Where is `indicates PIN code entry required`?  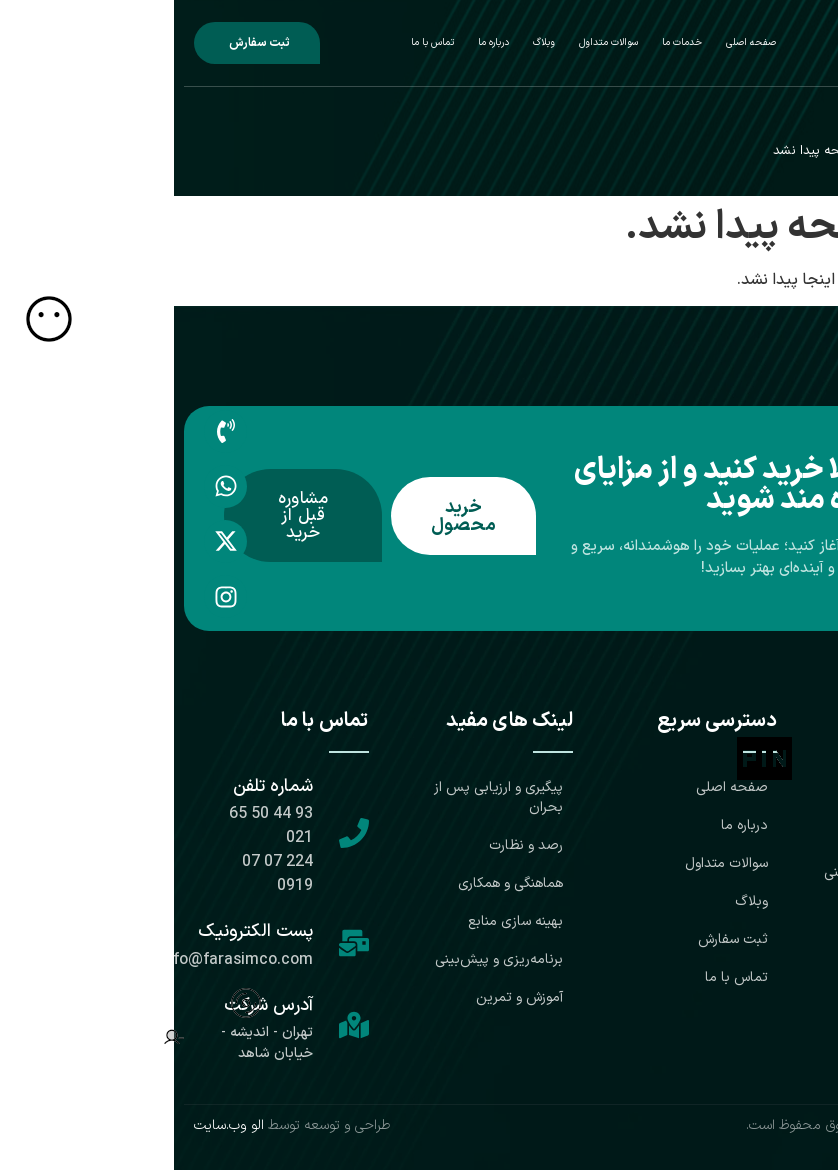 indicates PIN code entry required is located at coordinates (764, 758).